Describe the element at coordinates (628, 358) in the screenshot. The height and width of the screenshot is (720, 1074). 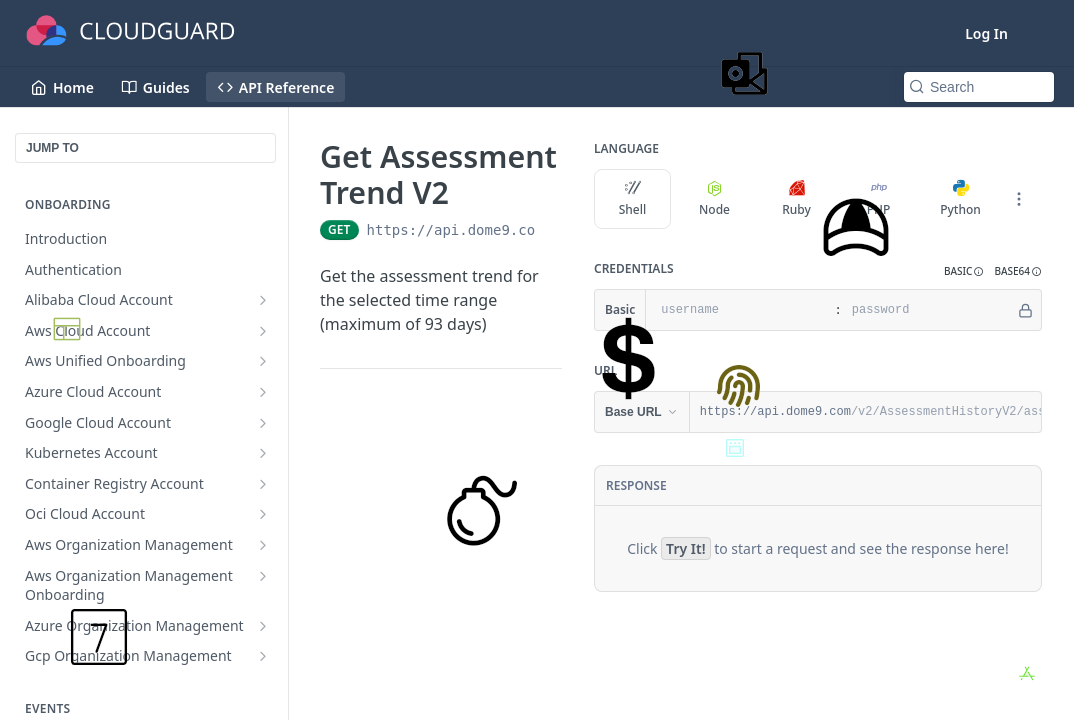
I see `view prices in US dollars` at that location.